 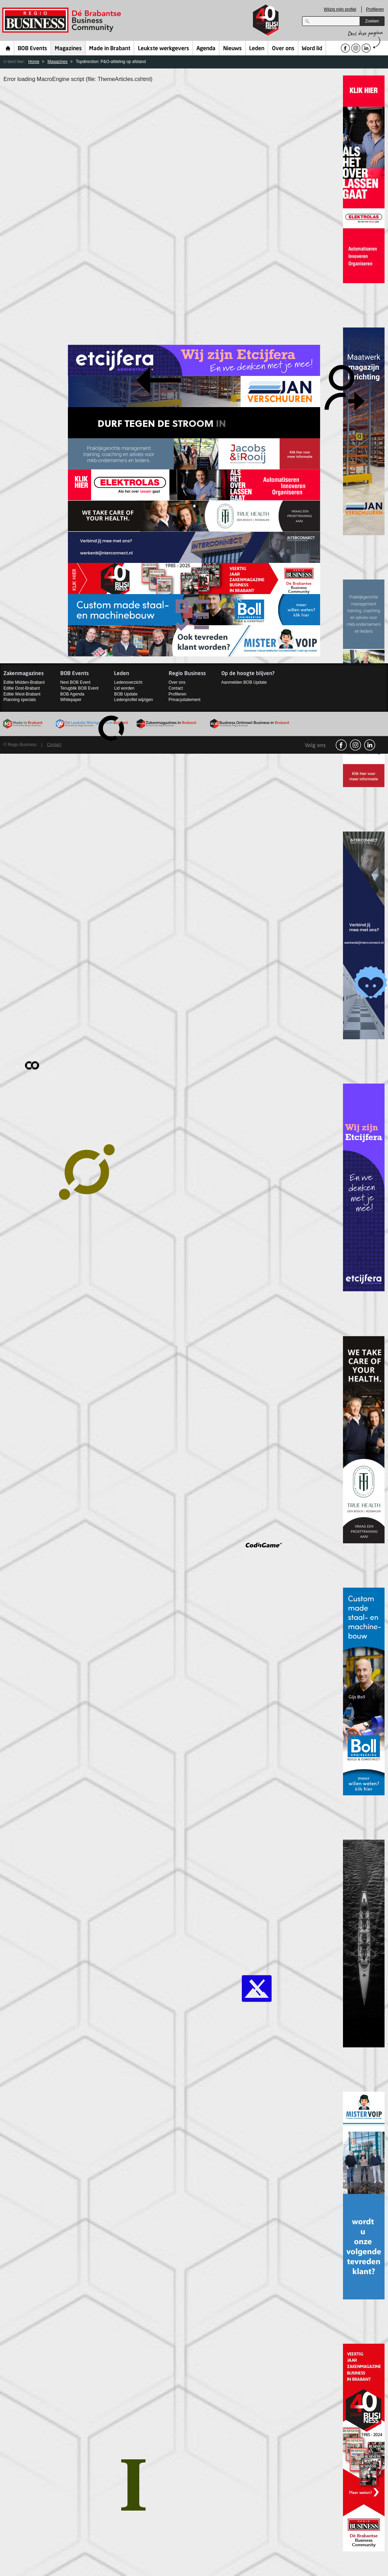 What do you see at coordinates (264, 1545) in the screenshot?
I see `visit the CodinGame platform` at bounding box center [264, 1545].